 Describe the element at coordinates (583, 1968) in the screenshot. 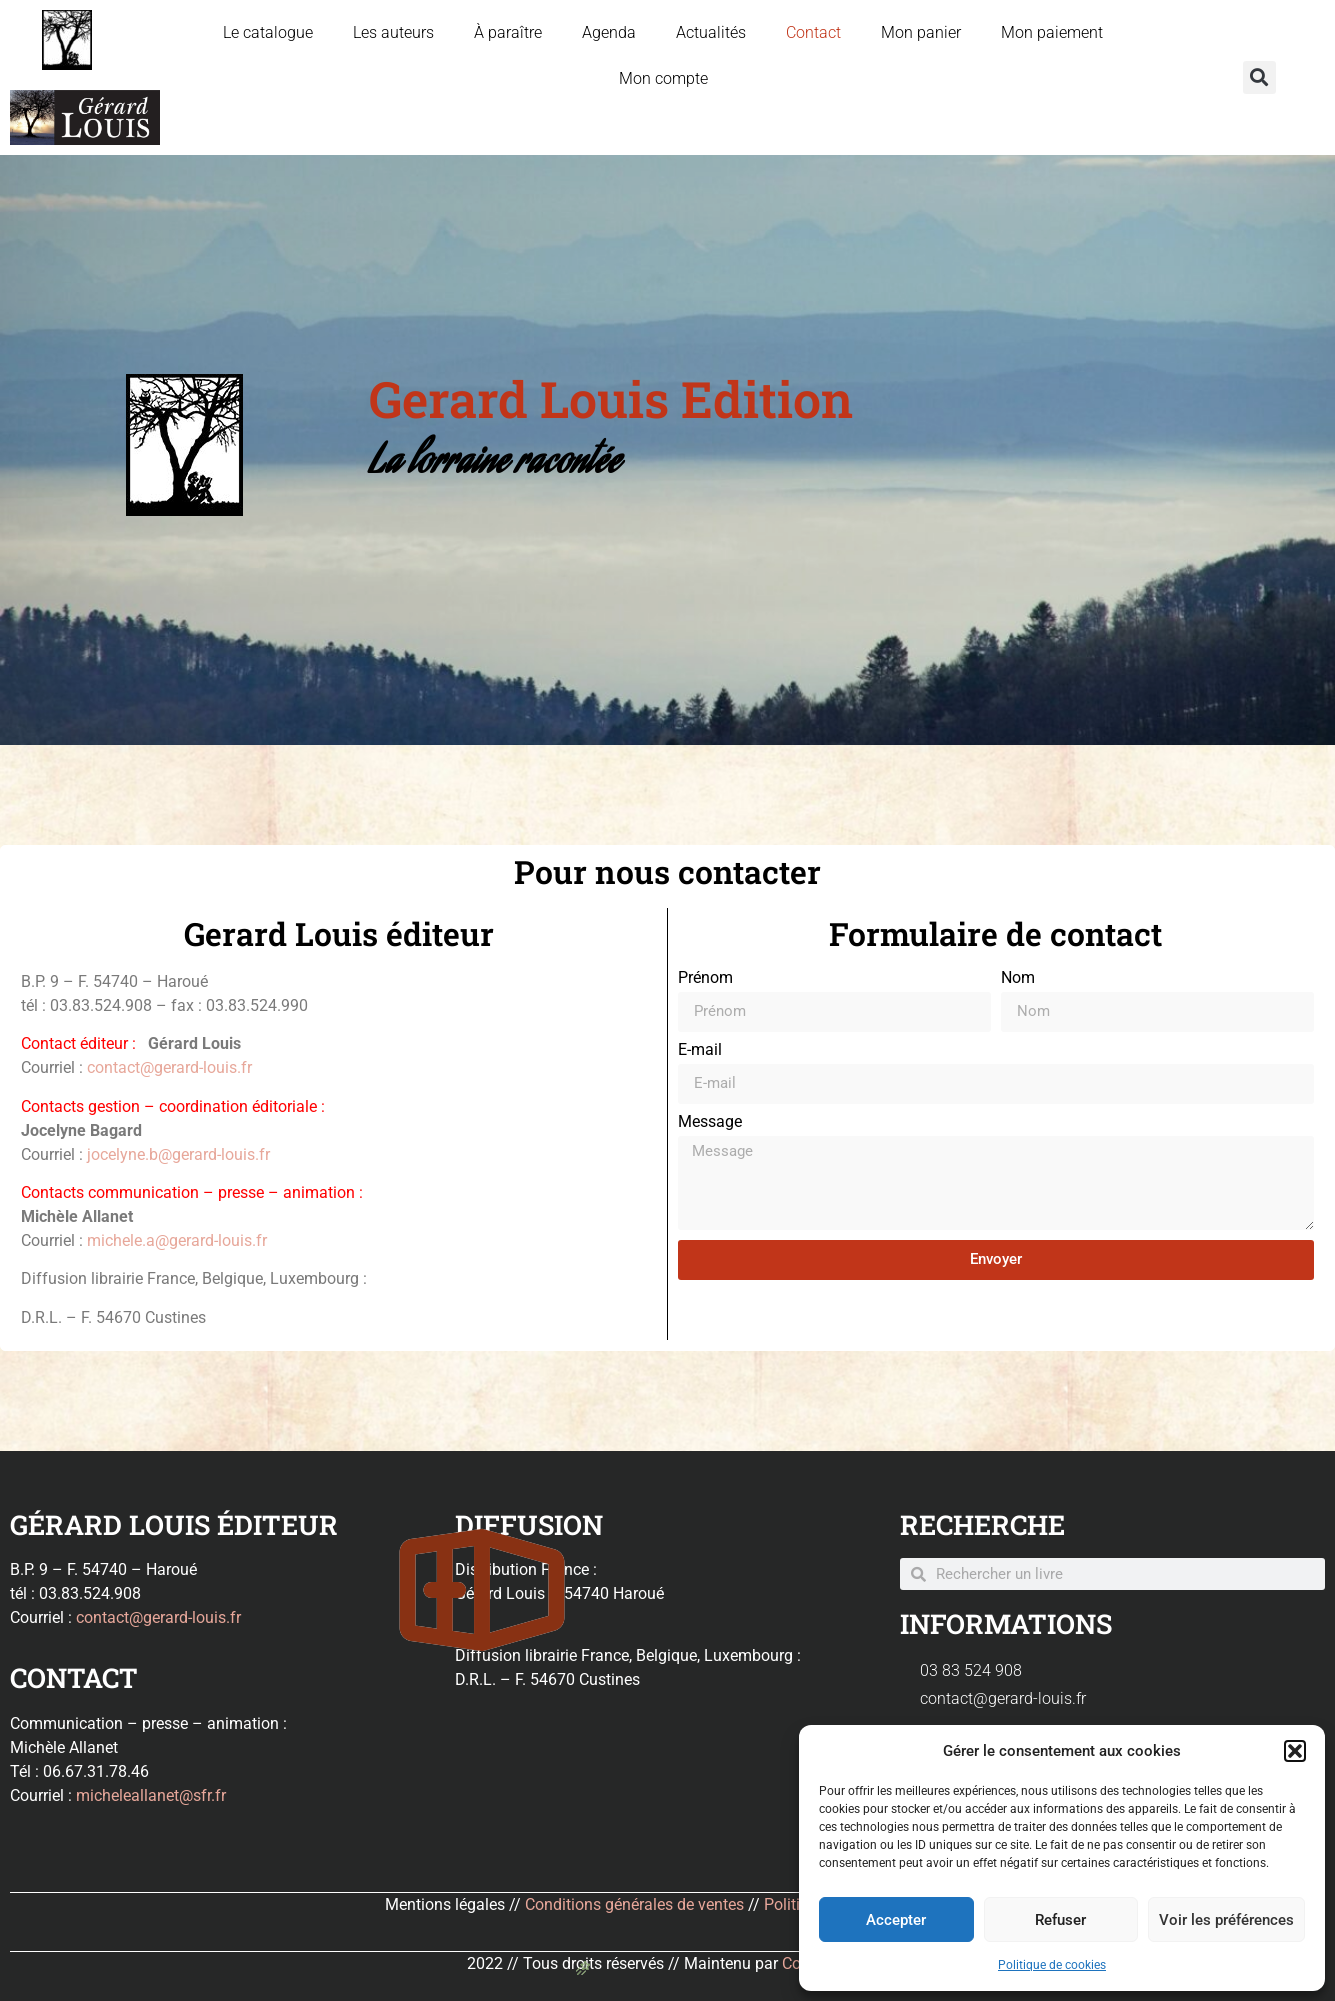

I see `mark as favorite or highlight content` at that location.